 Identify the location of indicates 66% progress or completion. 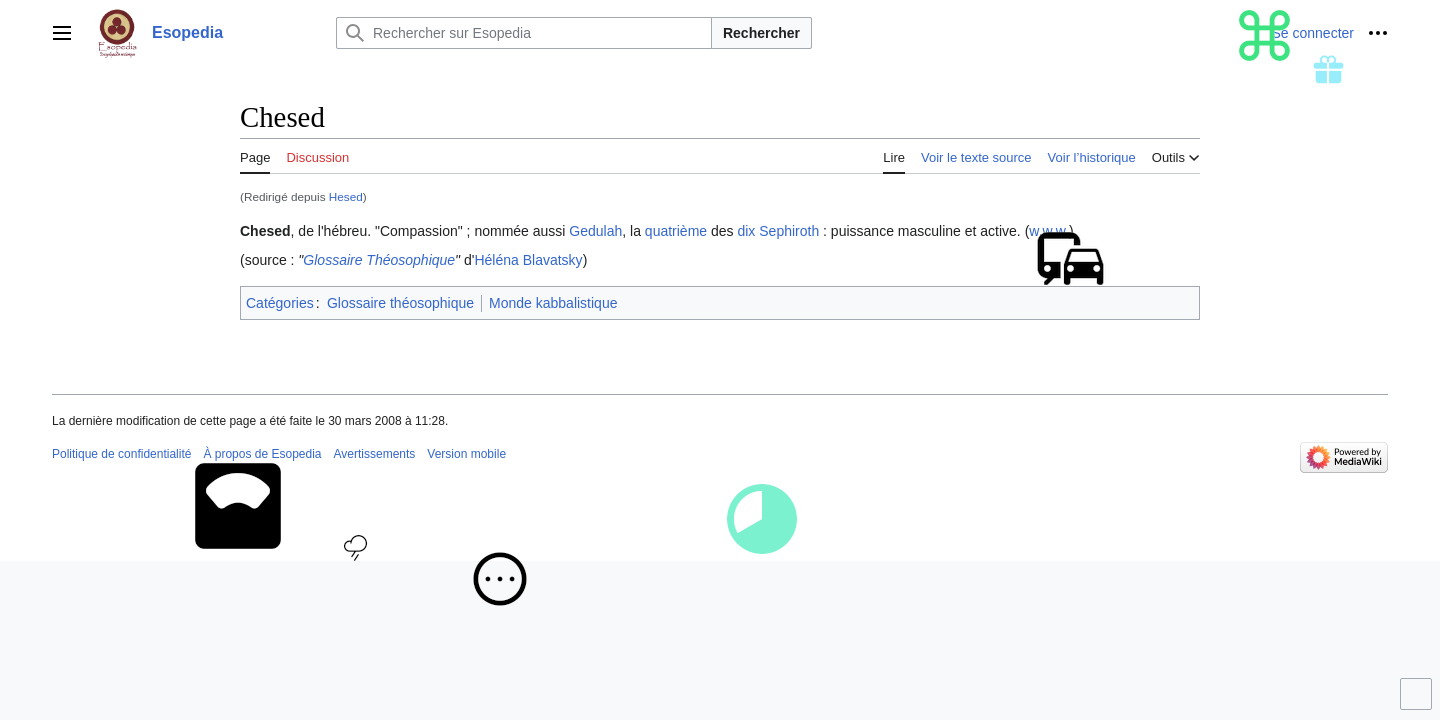
(762, 519).